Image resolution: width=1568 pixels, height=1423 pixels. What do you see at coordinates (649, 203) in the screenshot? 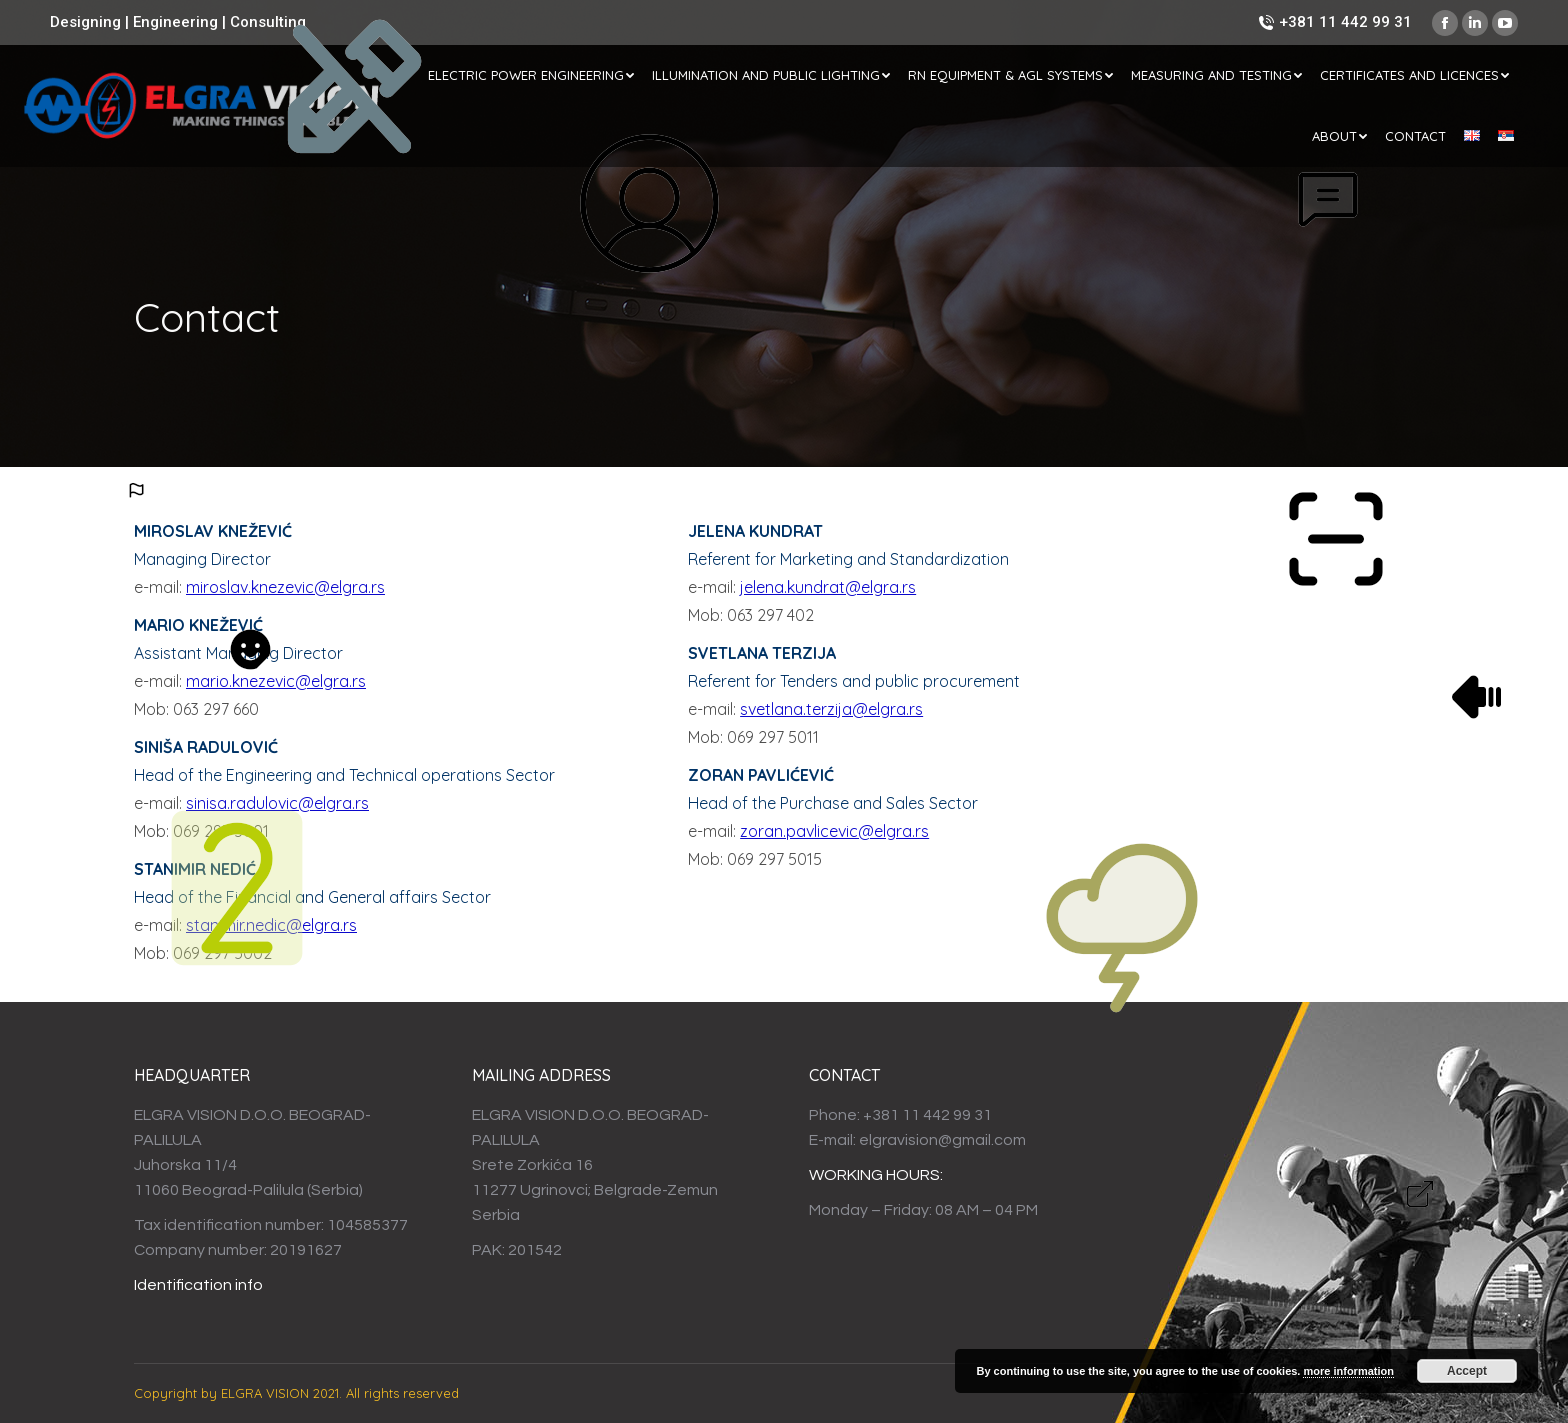
I see `view your profile` at bounding box center [649, 203].